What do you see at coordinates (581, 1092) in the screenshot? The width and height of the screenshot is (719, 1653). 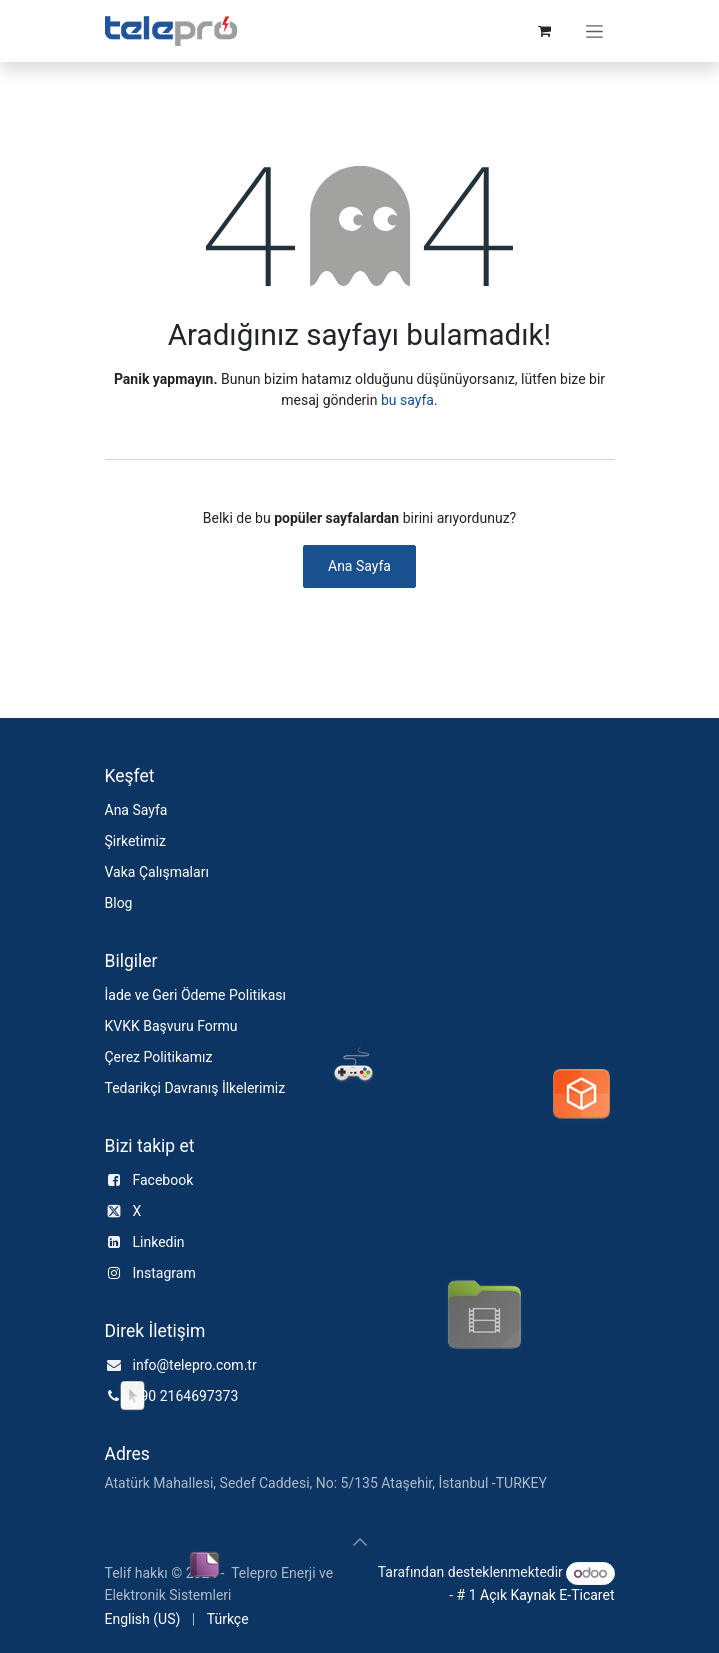 I see `open a 3D model file` at bounding box center [581, 1092].